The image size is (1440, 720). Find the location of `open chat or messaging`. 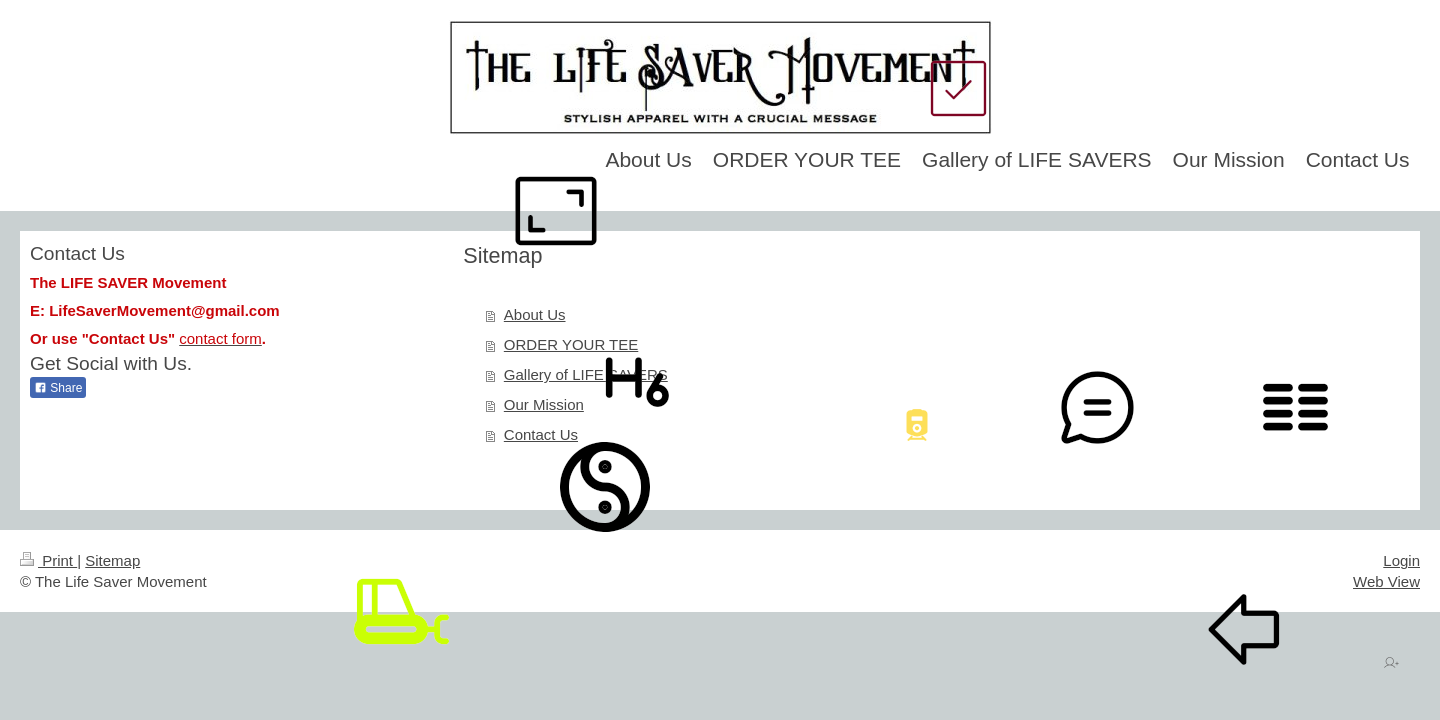

open chat or messaging is located at coordinates (1097, 407).